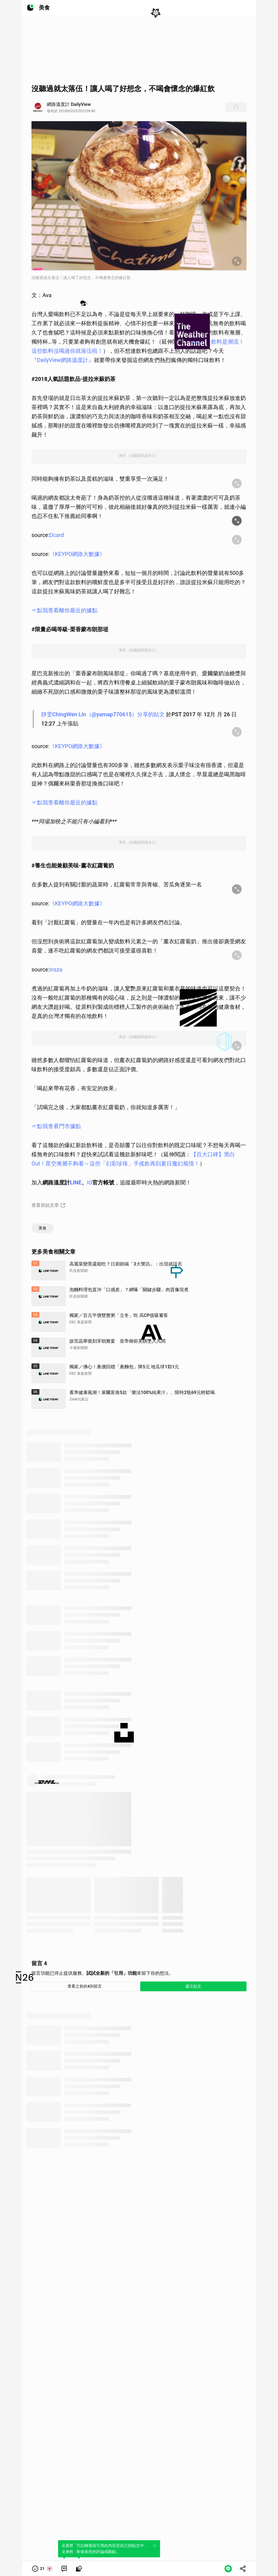 This screenshot has width=278, height=2576. I want to click on open the kiwix offline content reader, so click(84, 303).